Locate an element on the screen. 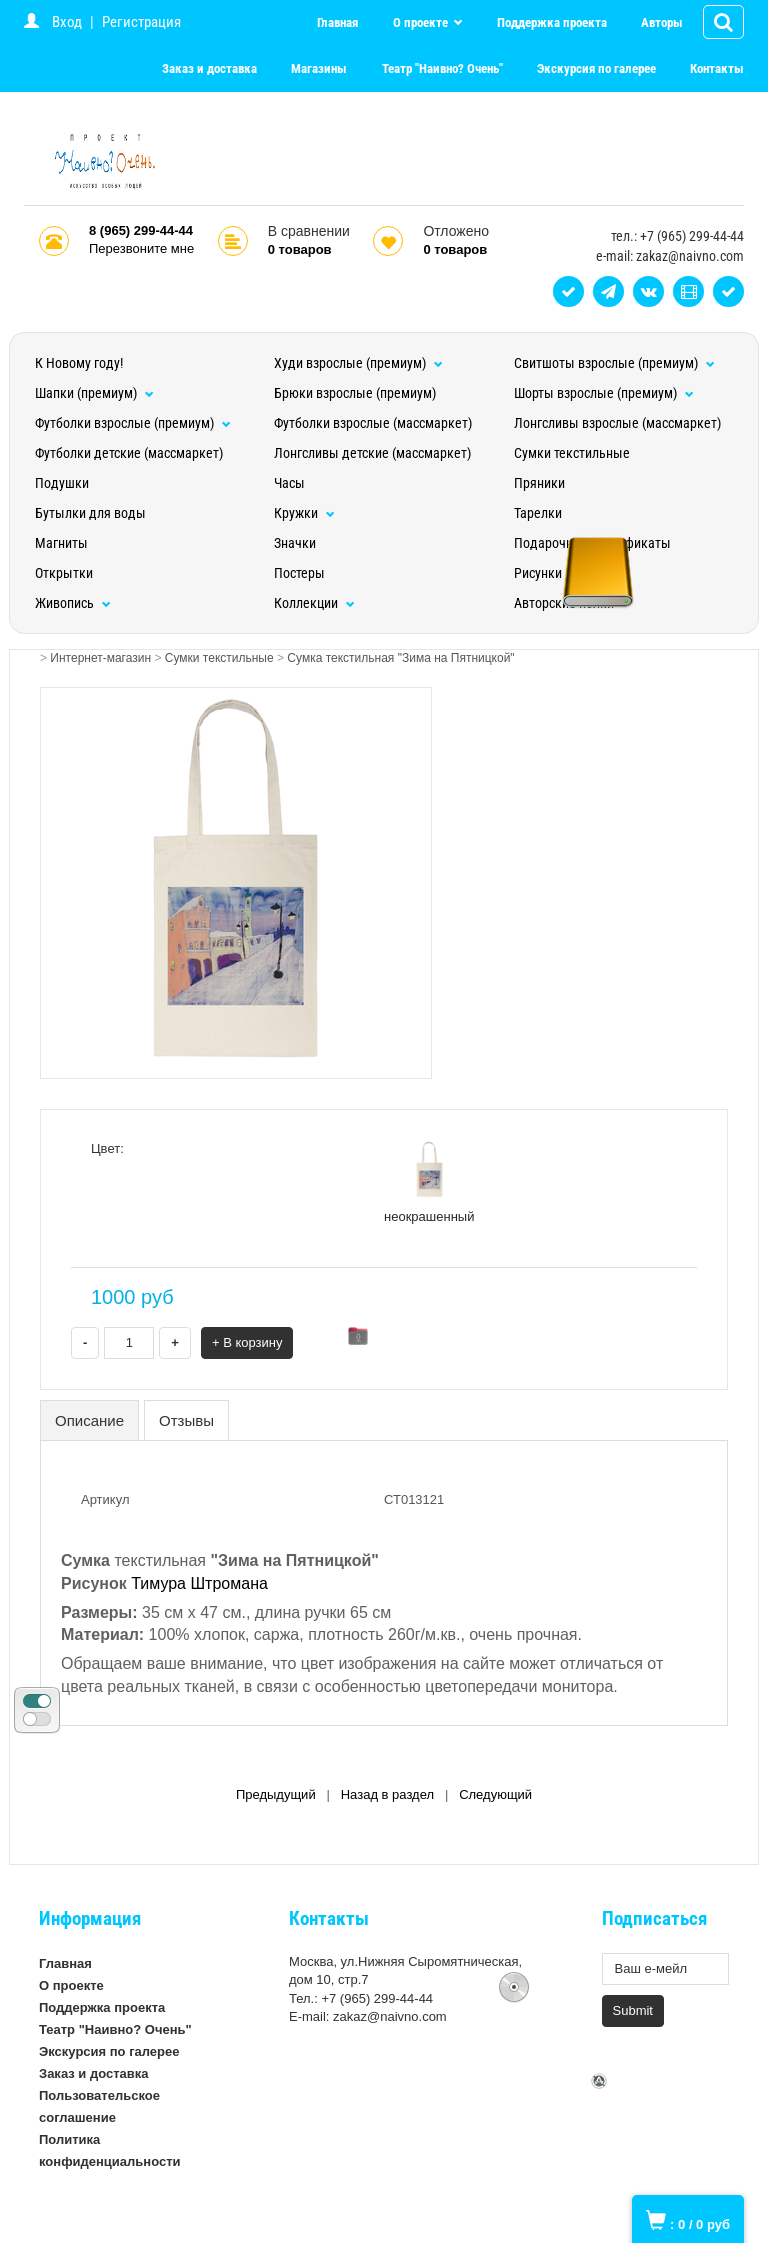  open system settings or preferences is located at coordinates (37, 1710).